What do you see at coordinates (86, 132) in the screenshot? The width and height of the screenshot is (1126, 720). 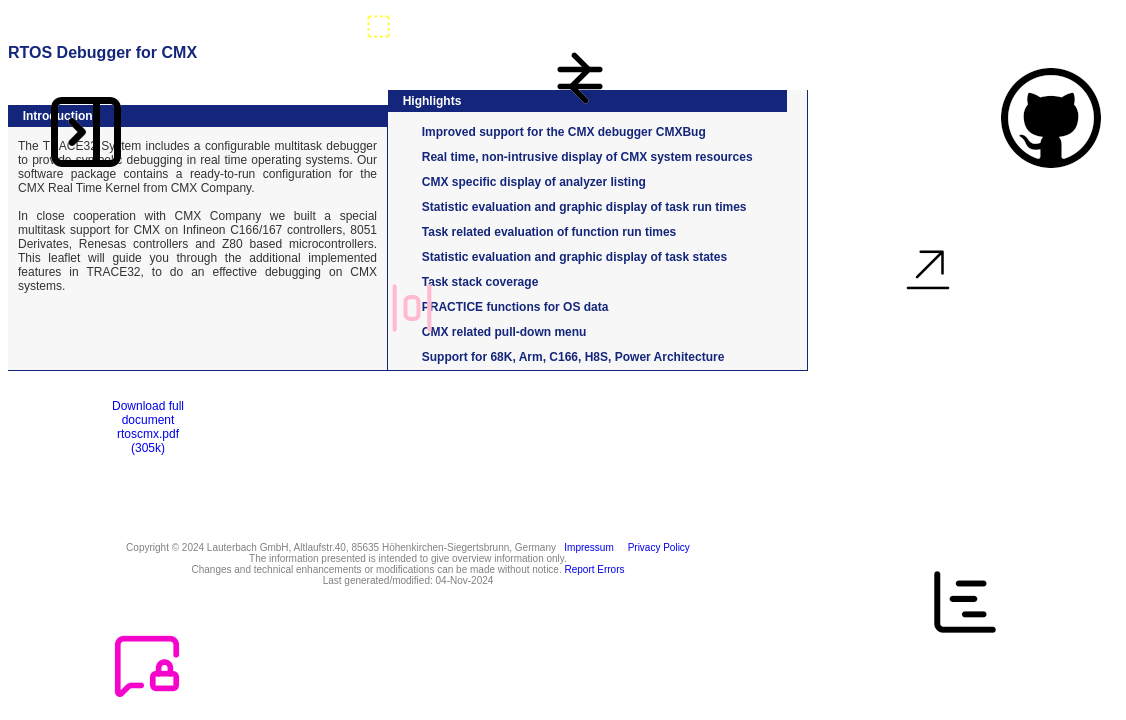 I see `close the right side panel` at bounding box center [86, 132].